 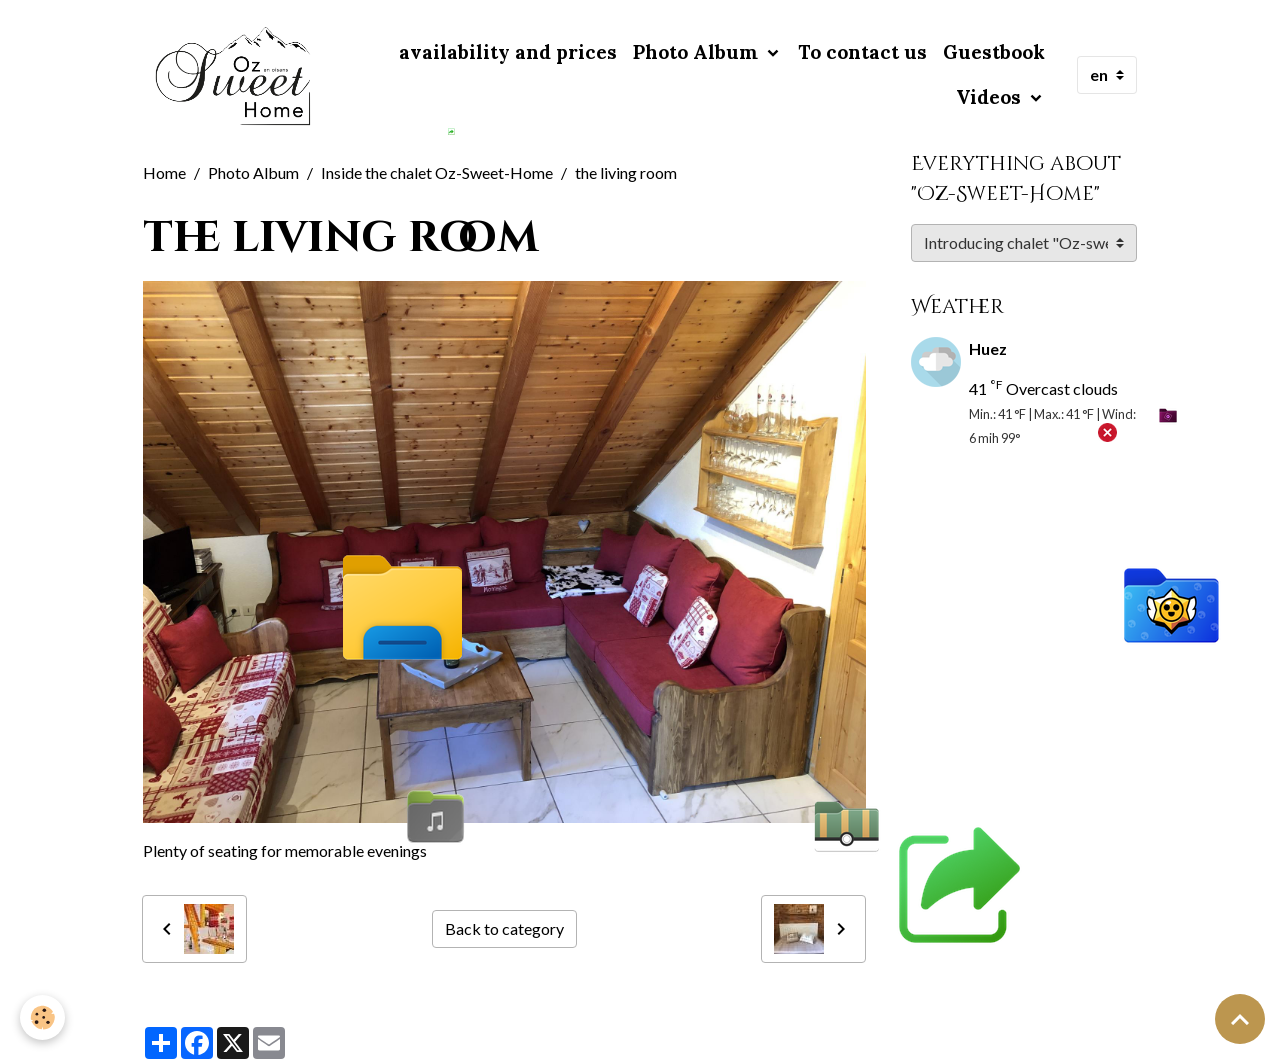 I want to click on indicates a shared file or folder, so click(x=456, y=126).